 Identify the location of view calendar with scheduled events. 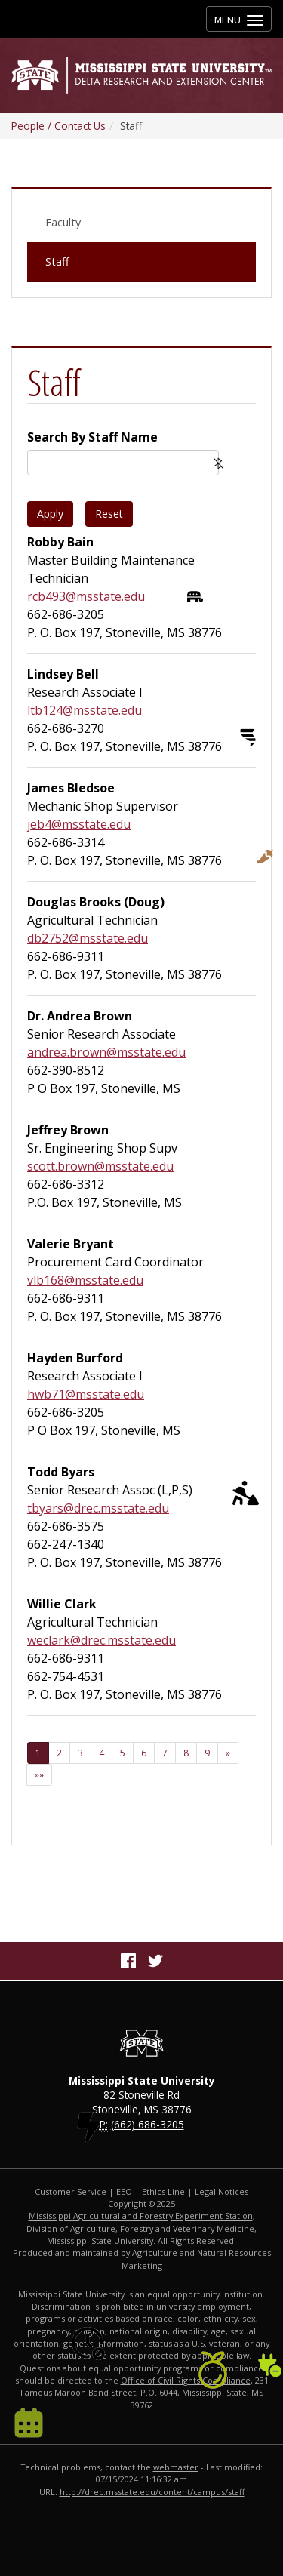
(29, 2424).